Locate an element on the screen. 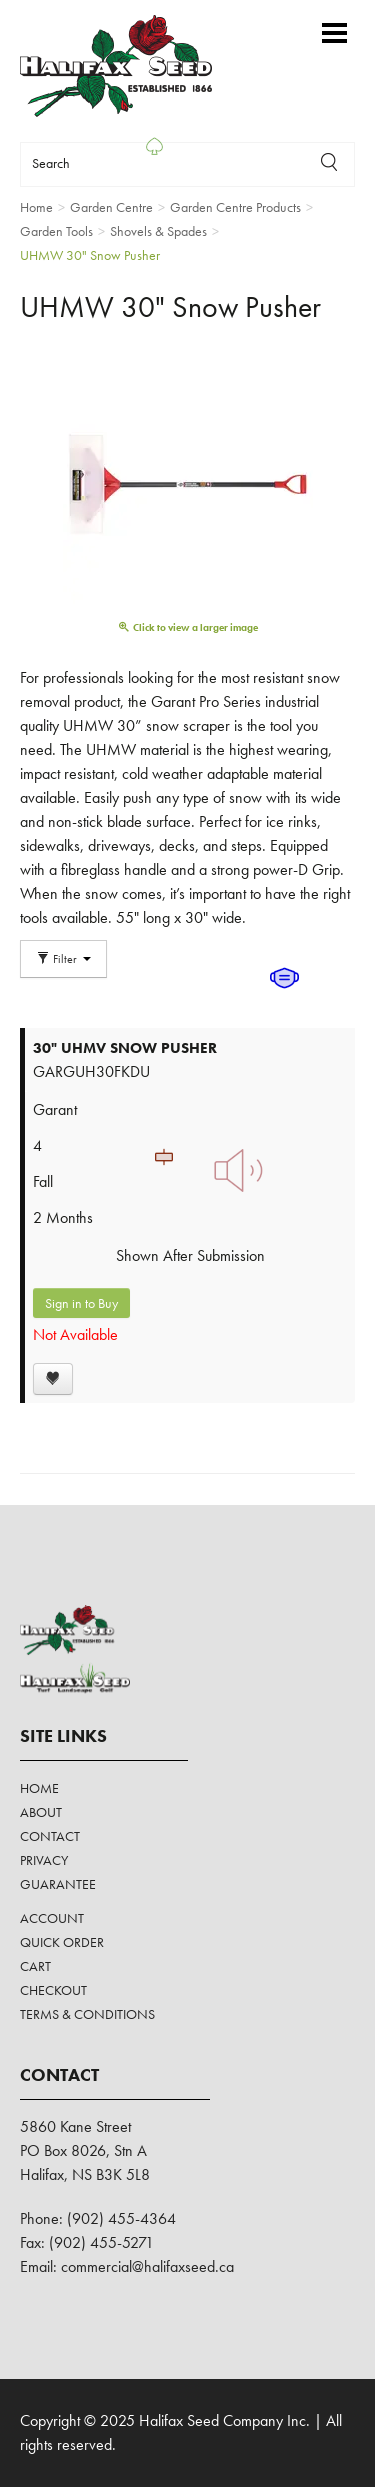 The image size is (375, 2487). spade suit symbol for card games is located at coordinates (154, 146).